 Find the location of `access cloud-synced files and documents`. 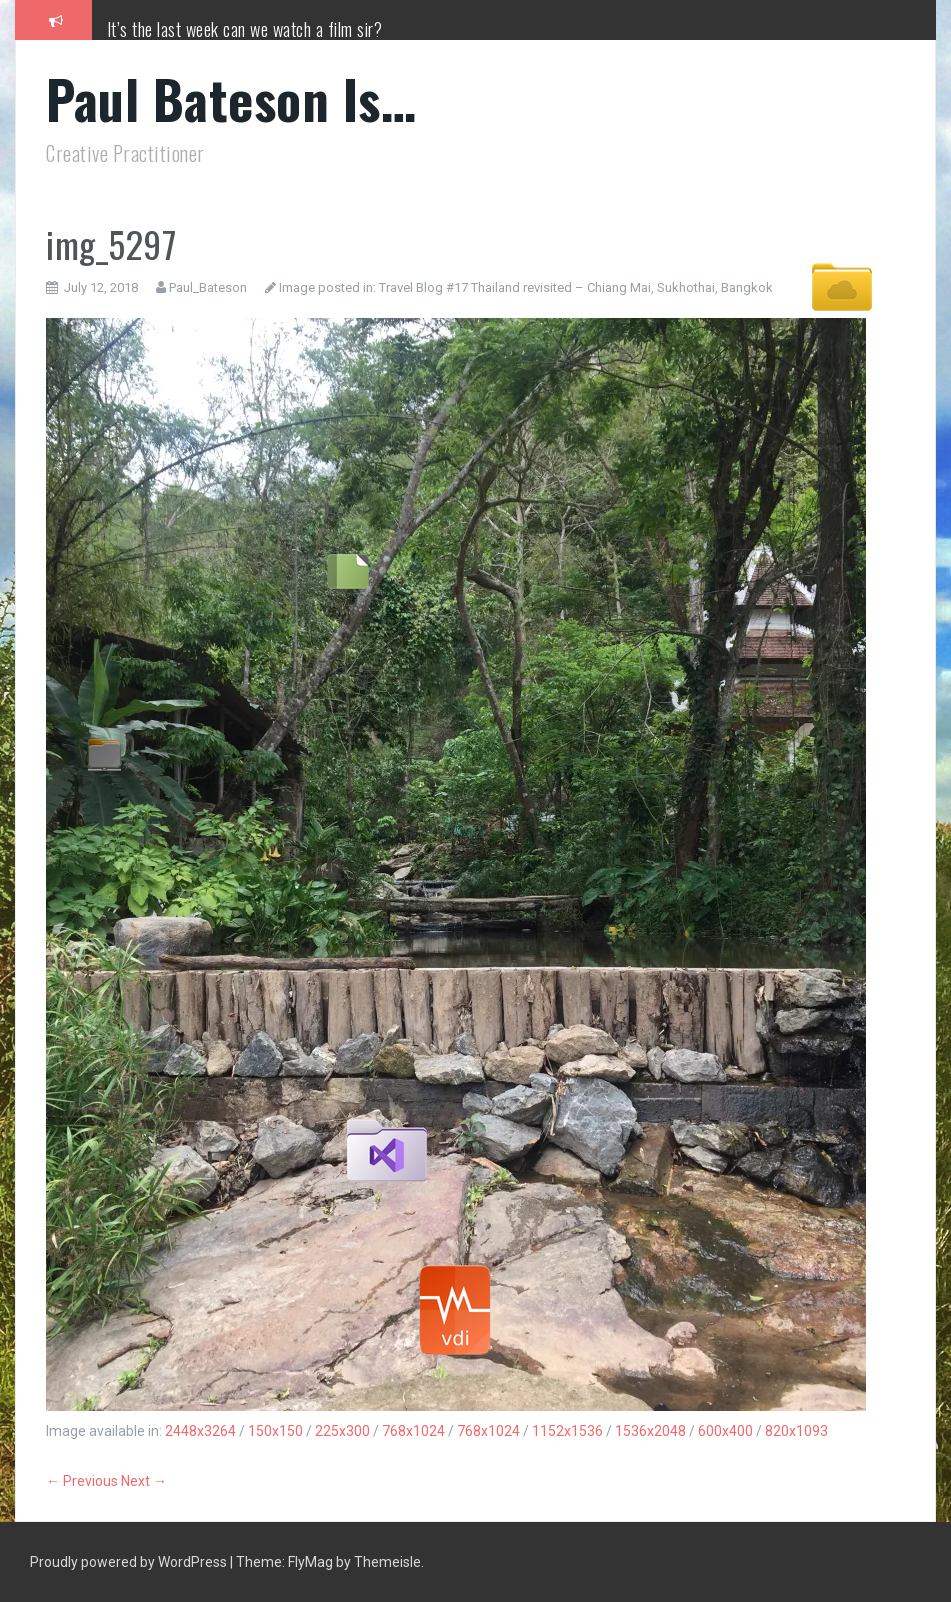

access cloud-synced files and documents is located at coordinates (842, 287).